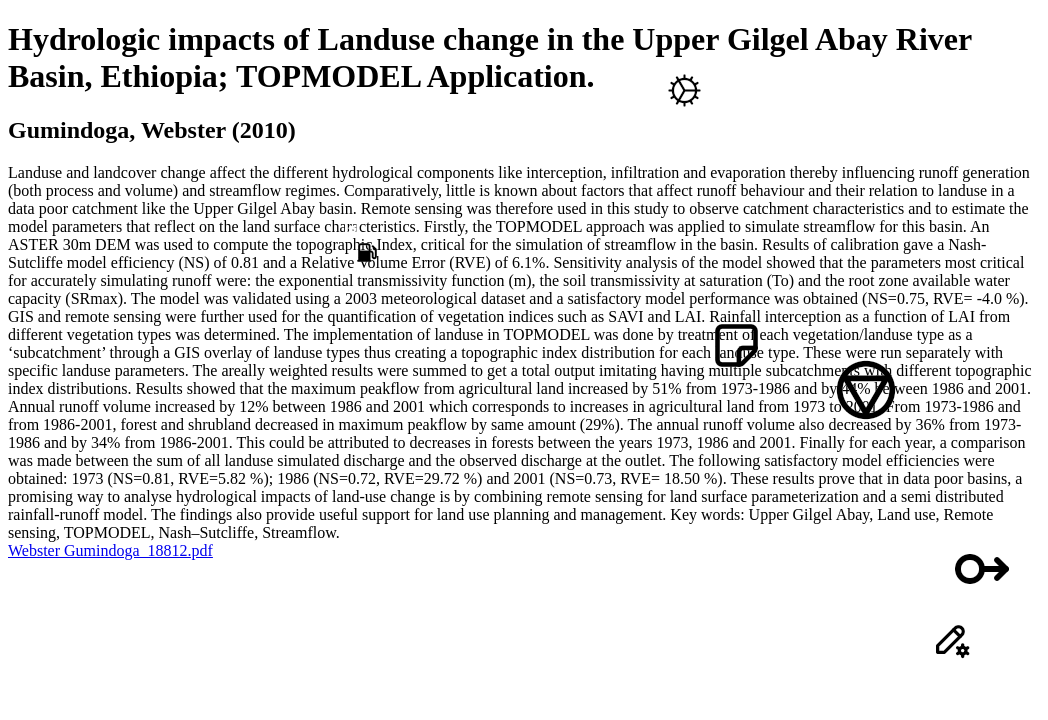 The height and width of the screenshot is (720, 1048). I want to click on geometric shape or design element, so click(866, 390).